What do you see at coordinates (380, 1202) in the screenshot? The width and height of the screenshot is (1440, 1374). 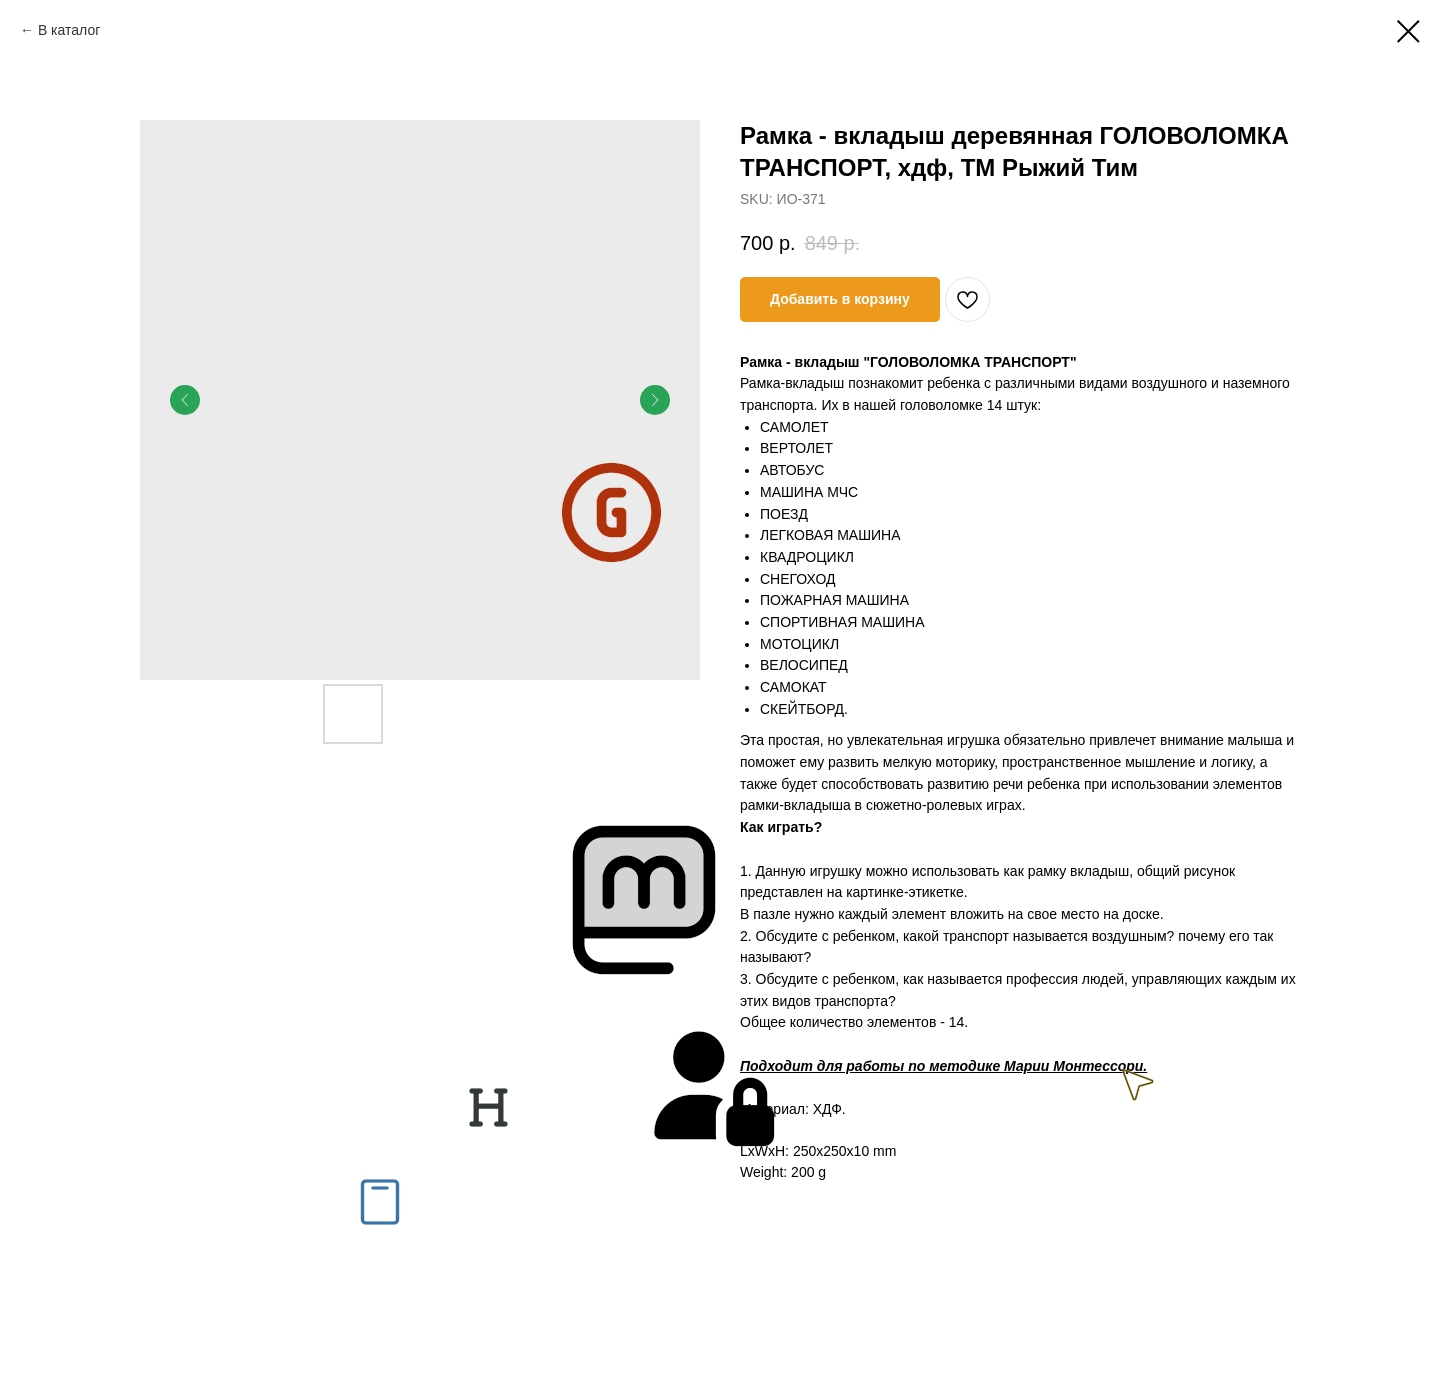 I see `tablet device with top speaker` at bounding box center [380, 1202].